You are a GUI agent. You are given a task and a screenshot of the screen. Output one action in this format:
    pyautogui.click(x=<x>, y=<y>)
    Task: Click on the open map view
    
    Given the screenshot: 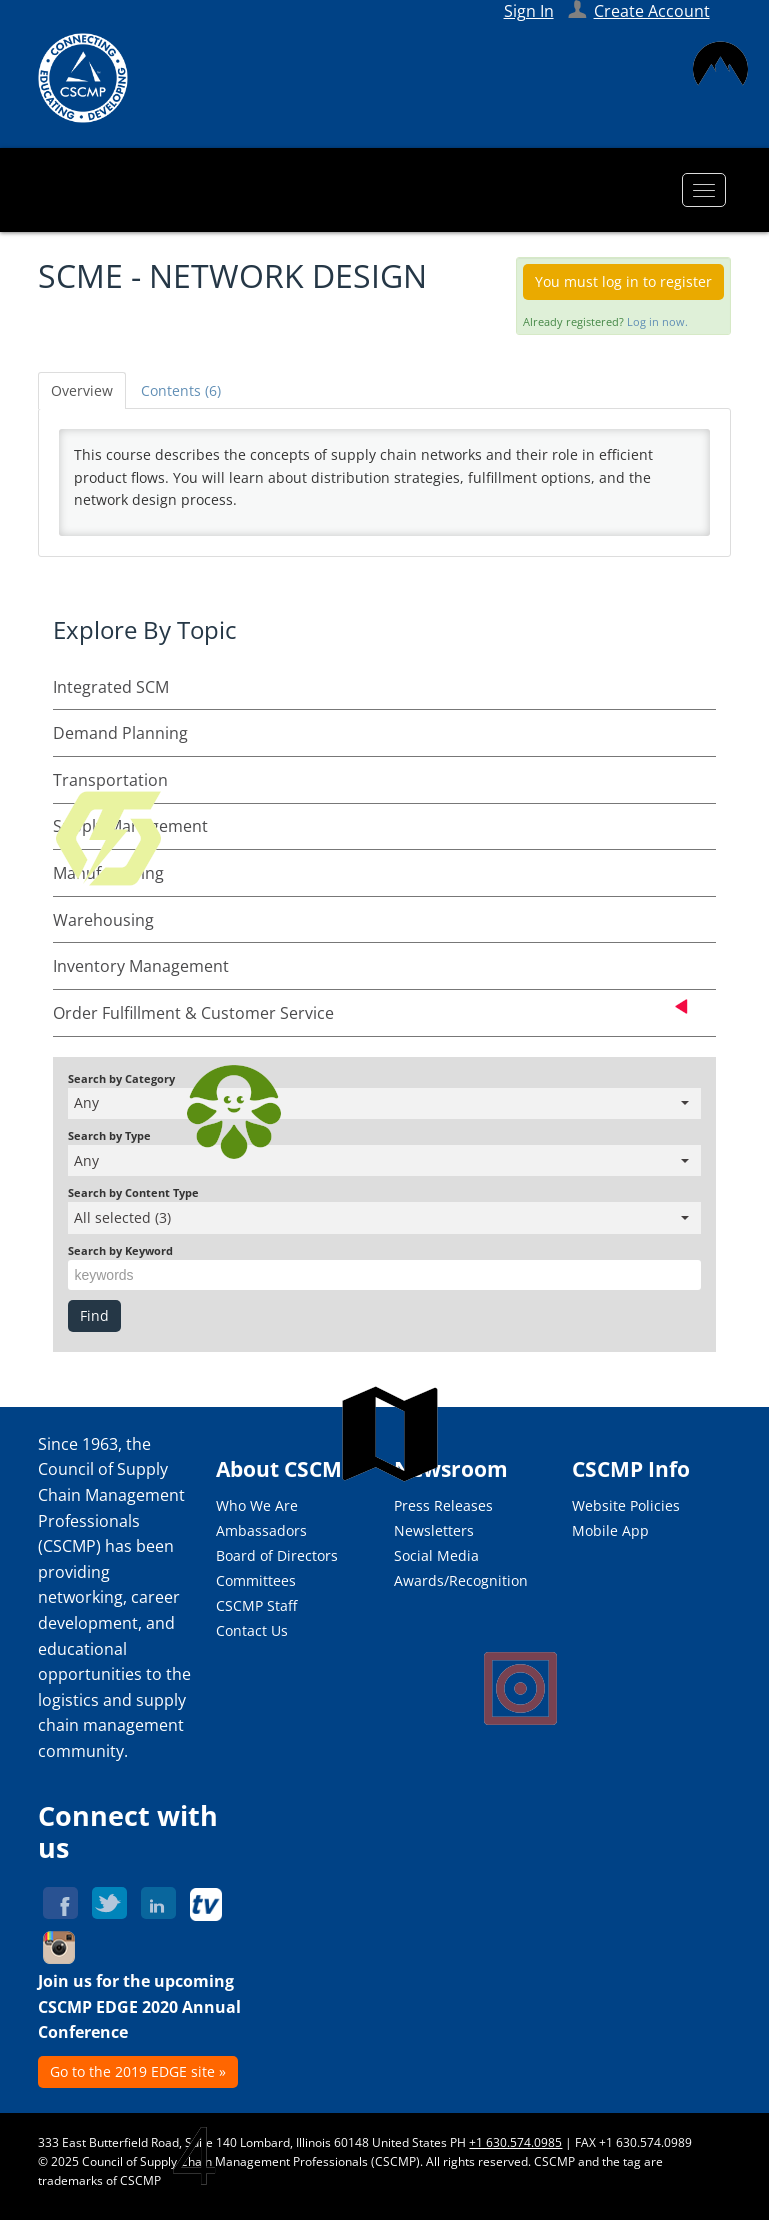 What is the action you would take?
    pyautogui.click(x=390, y=1434)
    